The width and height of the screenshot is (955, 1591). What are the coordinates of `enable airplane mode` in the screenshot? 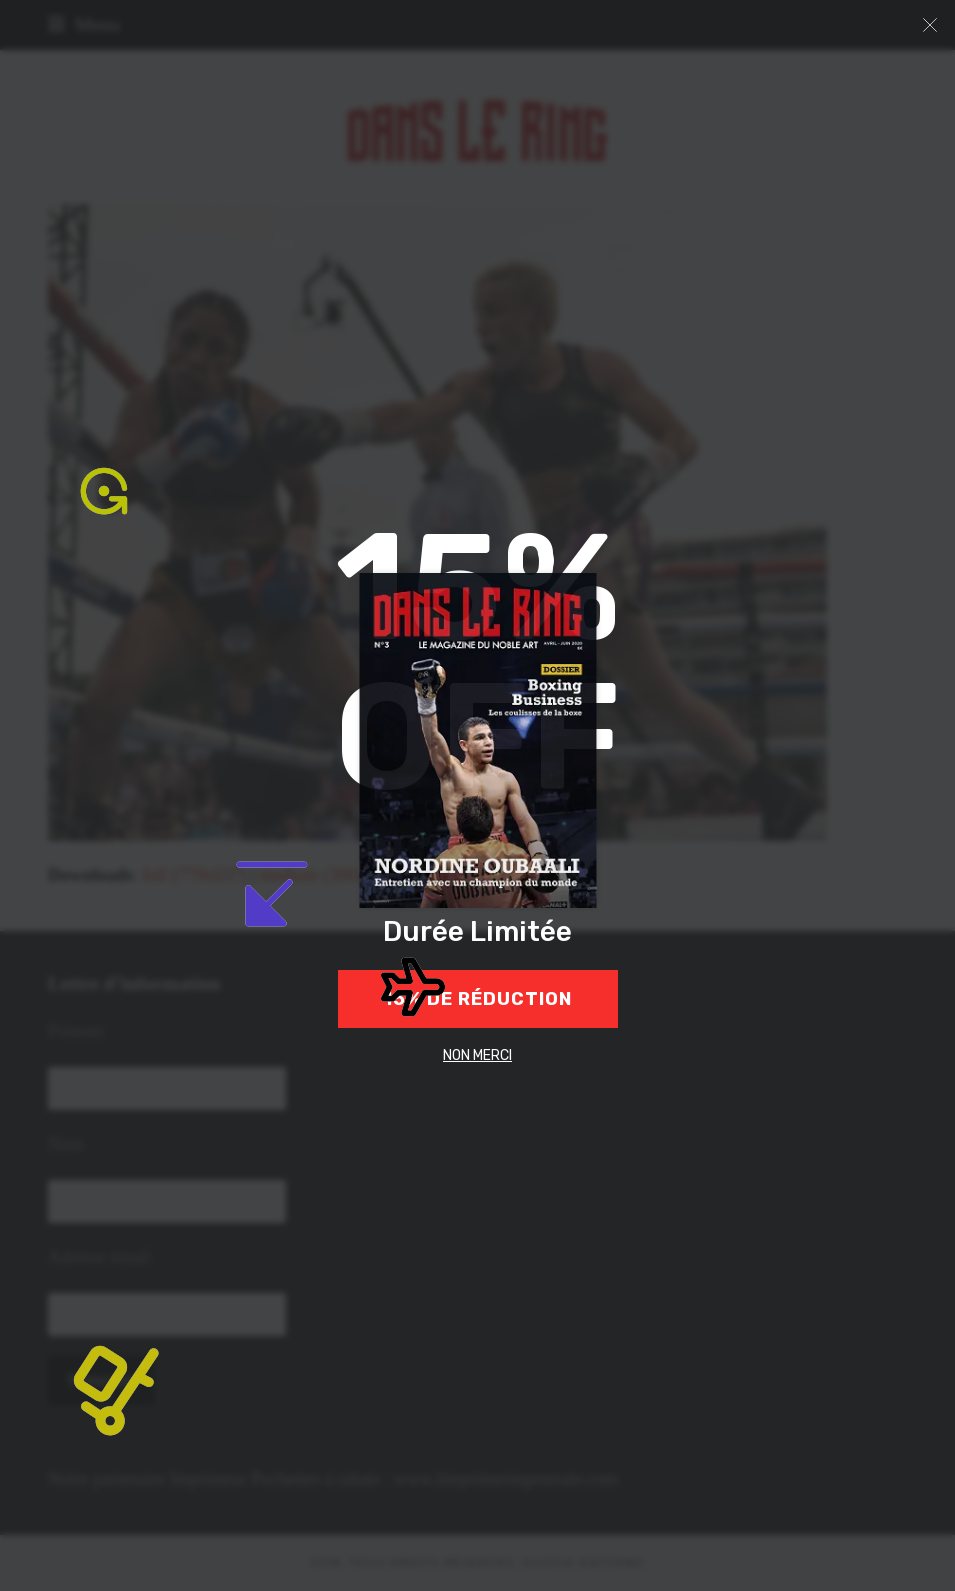 It's located at (413, 987).